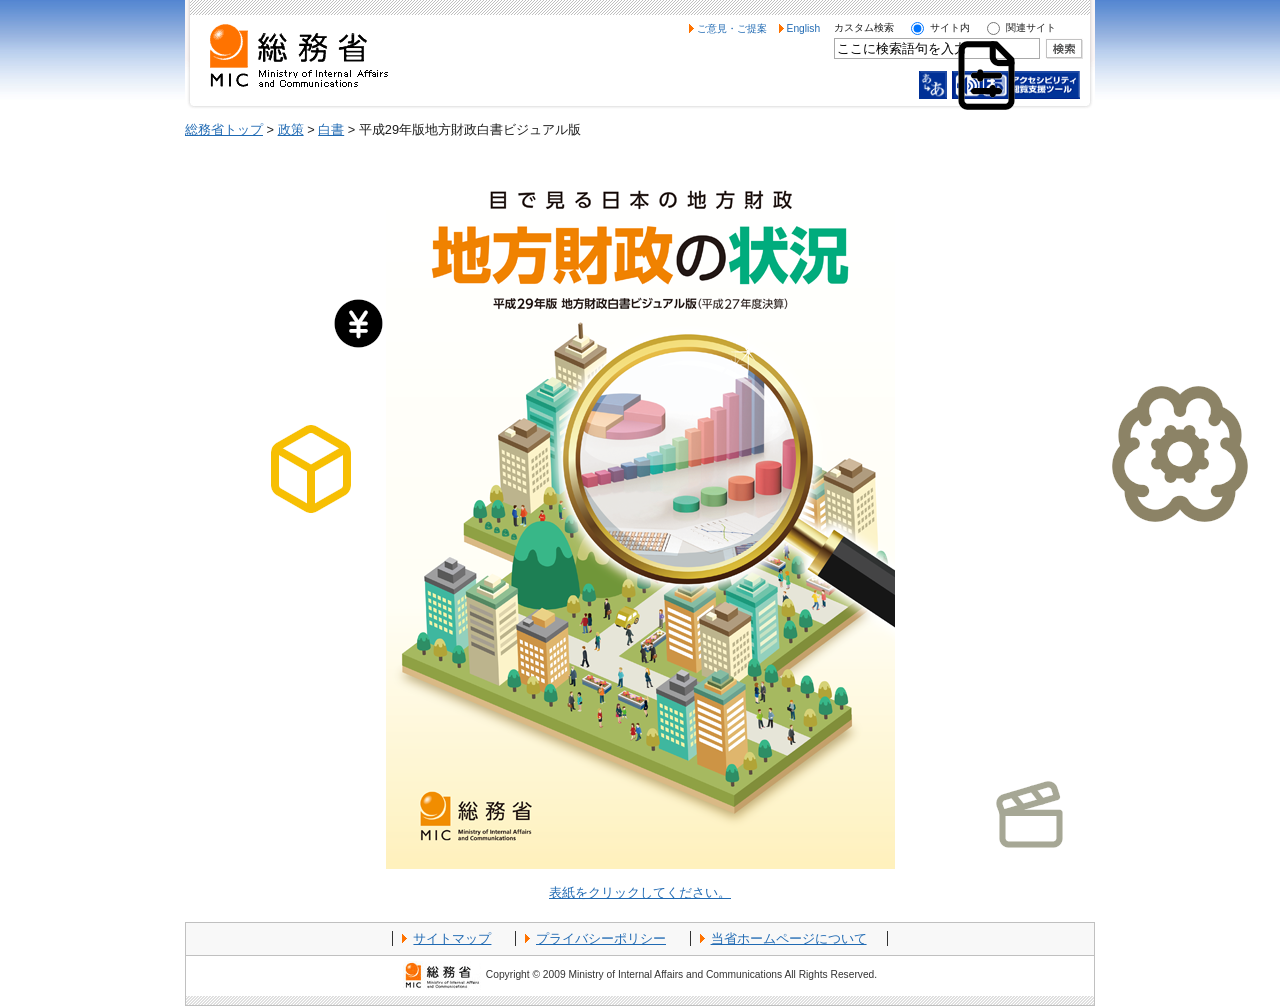 This screenshot has height=1006, width=1280. Describe the element at coordinates (311, 469) in the screenshot. I see `view package or shipment details` at that location.